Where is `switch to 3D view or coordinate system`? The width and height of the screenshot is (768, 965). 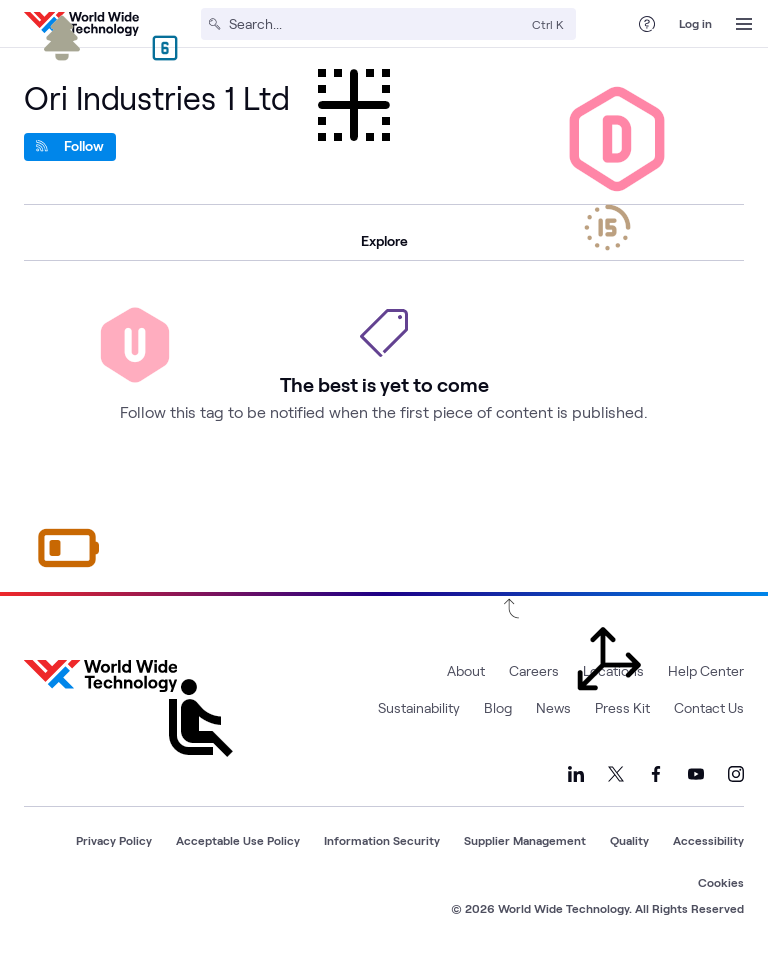
switch to 3D view or coordinate system is located at coordinates (605, 662).